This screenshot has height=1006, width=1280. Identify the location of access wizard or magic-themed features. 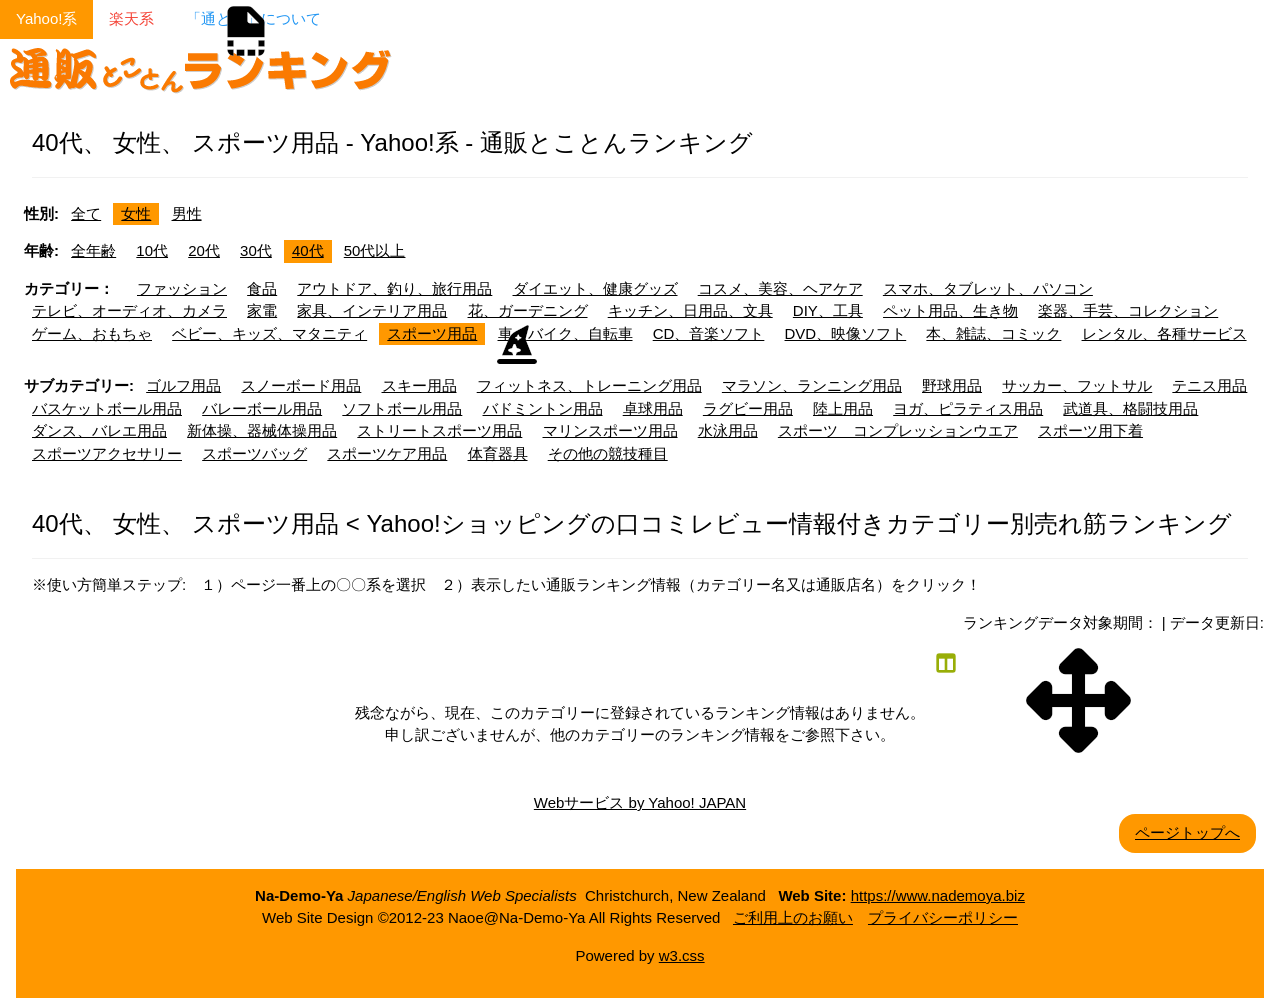
(517, 344).